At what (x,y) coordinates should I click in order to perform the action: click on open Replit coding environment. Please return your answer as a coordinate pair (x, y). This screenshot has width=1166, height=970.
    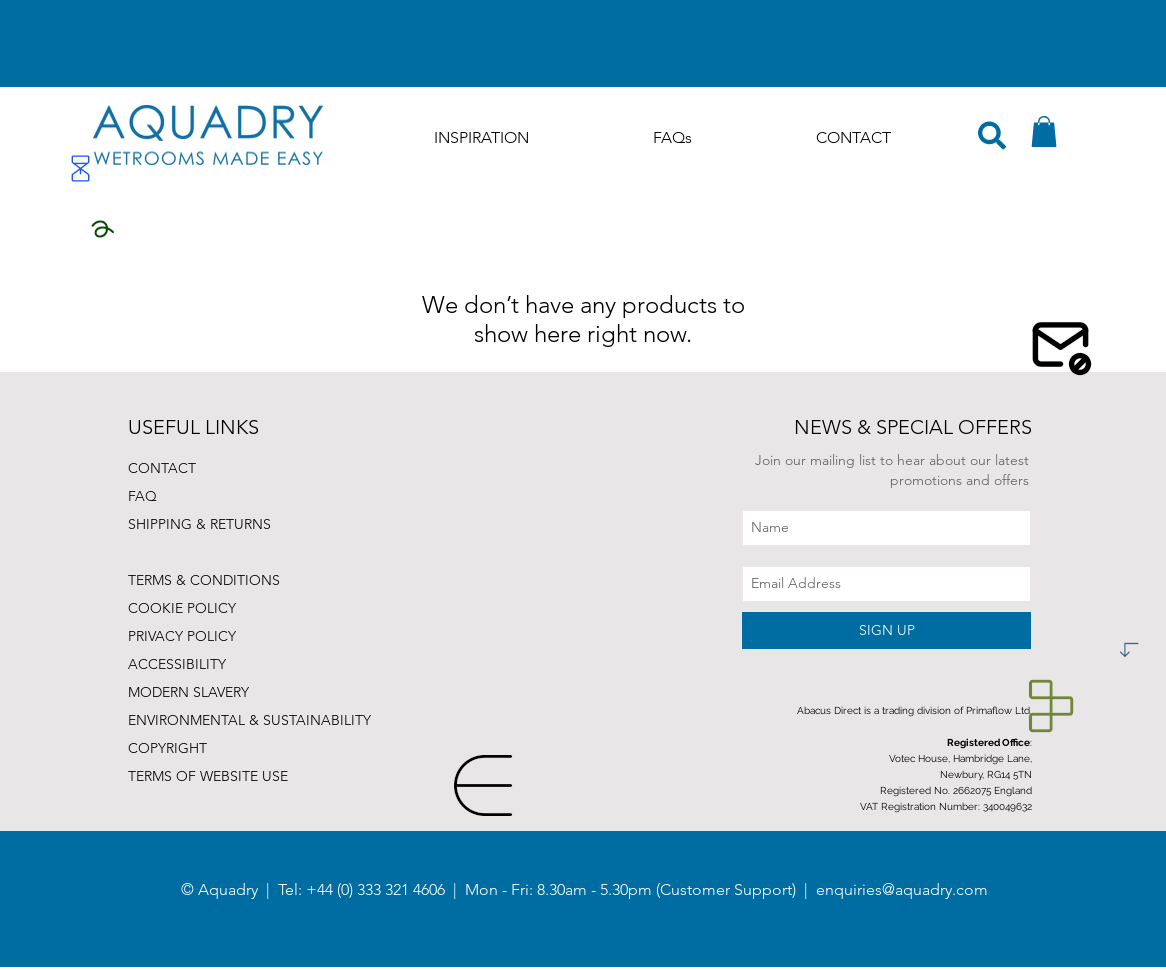
    Looking at the image, I should click on (1047, 706).